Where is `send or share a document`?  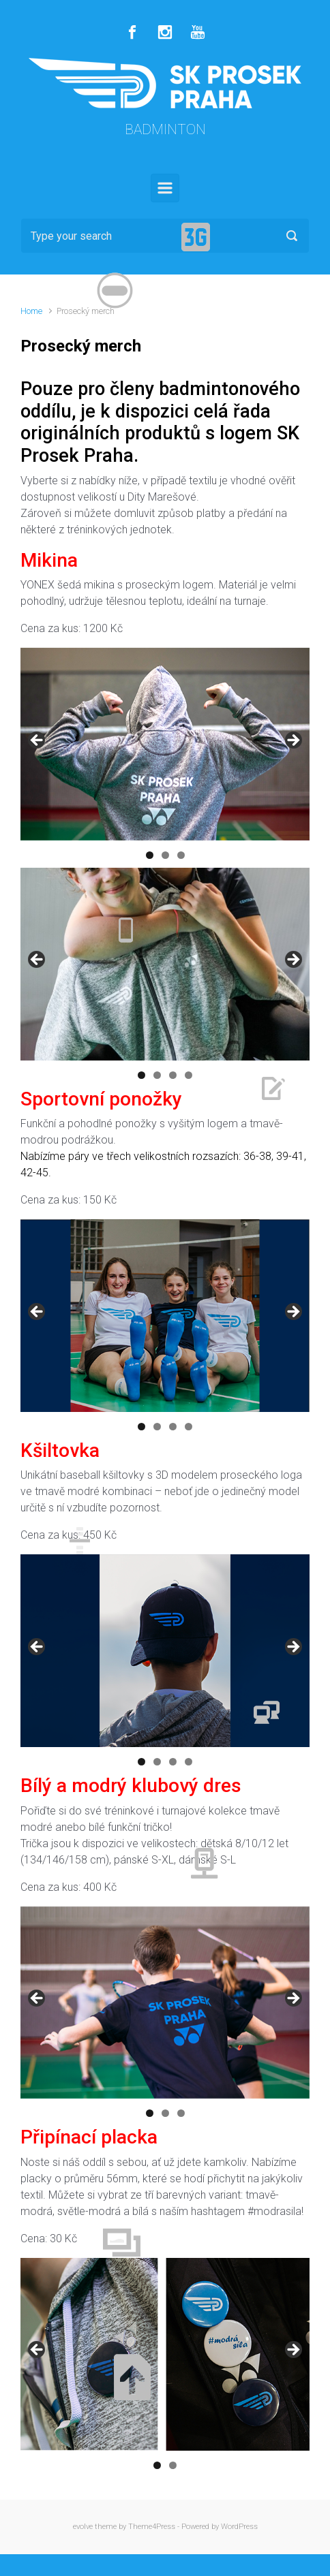 send or share a document is located at coordinates (132, 2376).